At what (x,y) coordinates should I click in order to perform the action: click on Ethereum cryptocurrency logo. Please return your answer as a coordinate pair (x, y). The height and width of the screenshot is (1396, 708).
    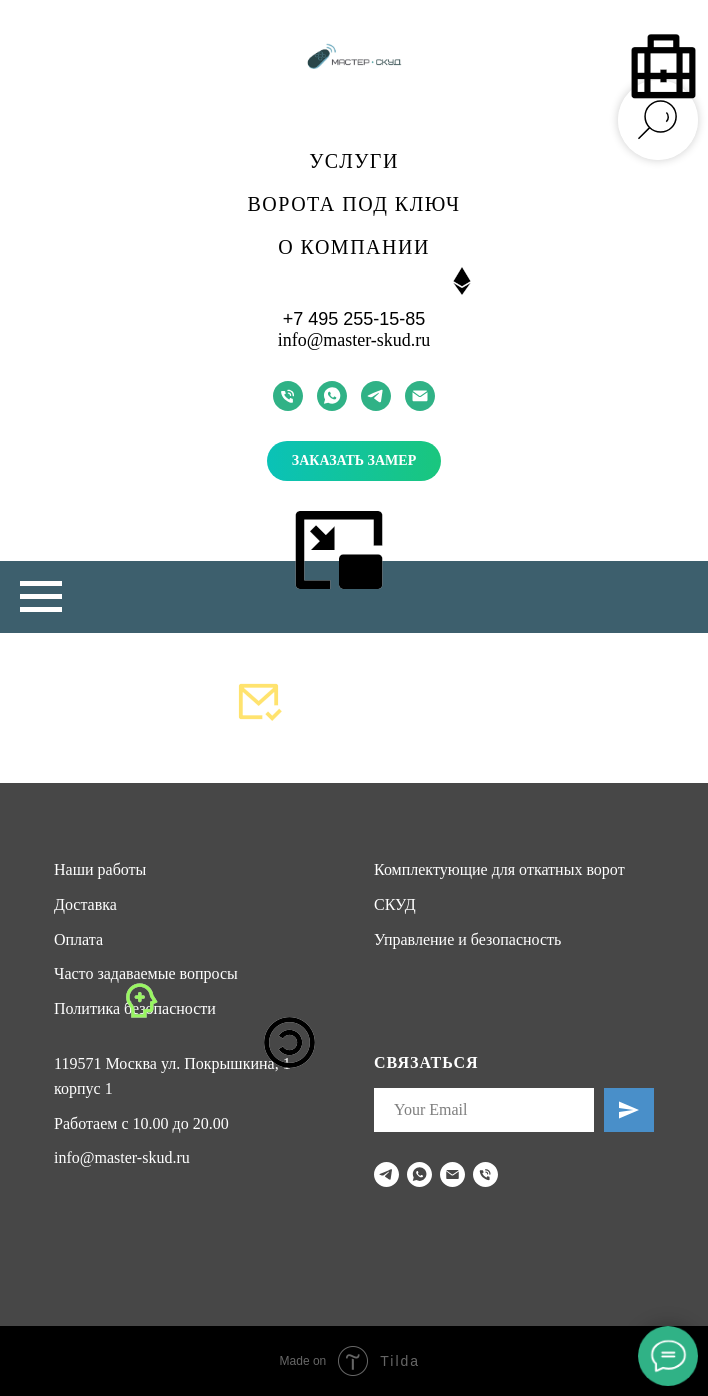
    Looking at the image, I should click on (462, 281).